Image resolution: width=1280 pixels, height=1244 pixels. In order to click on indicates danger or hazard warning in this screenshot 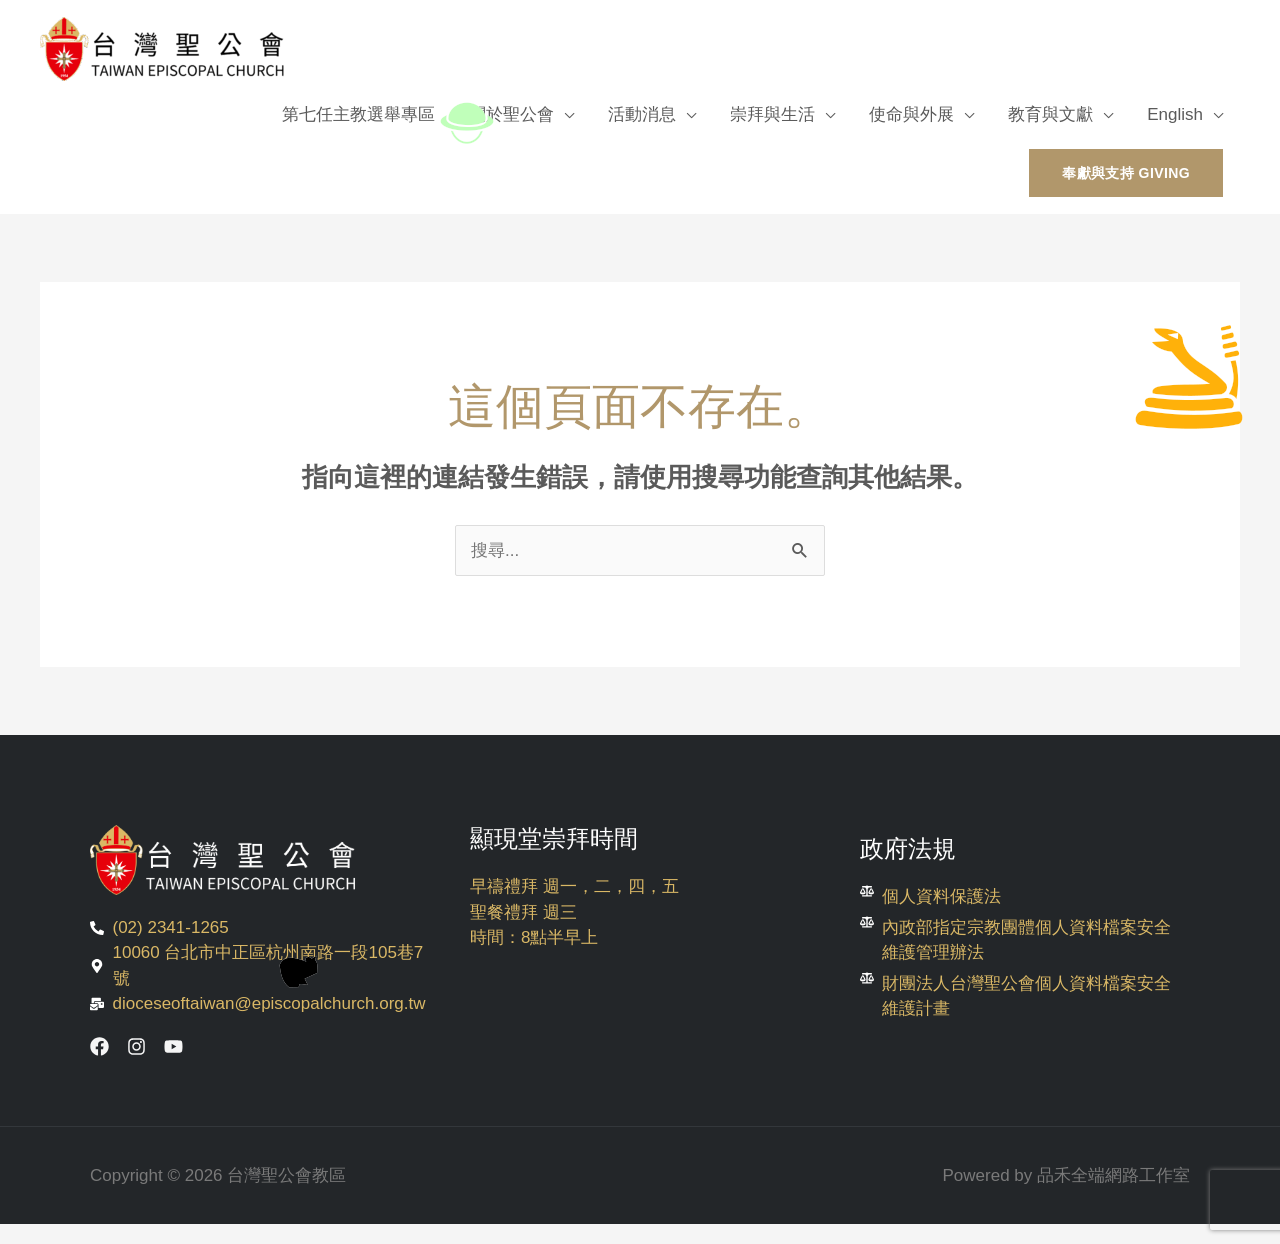, I will do `click(1189, 377)`.